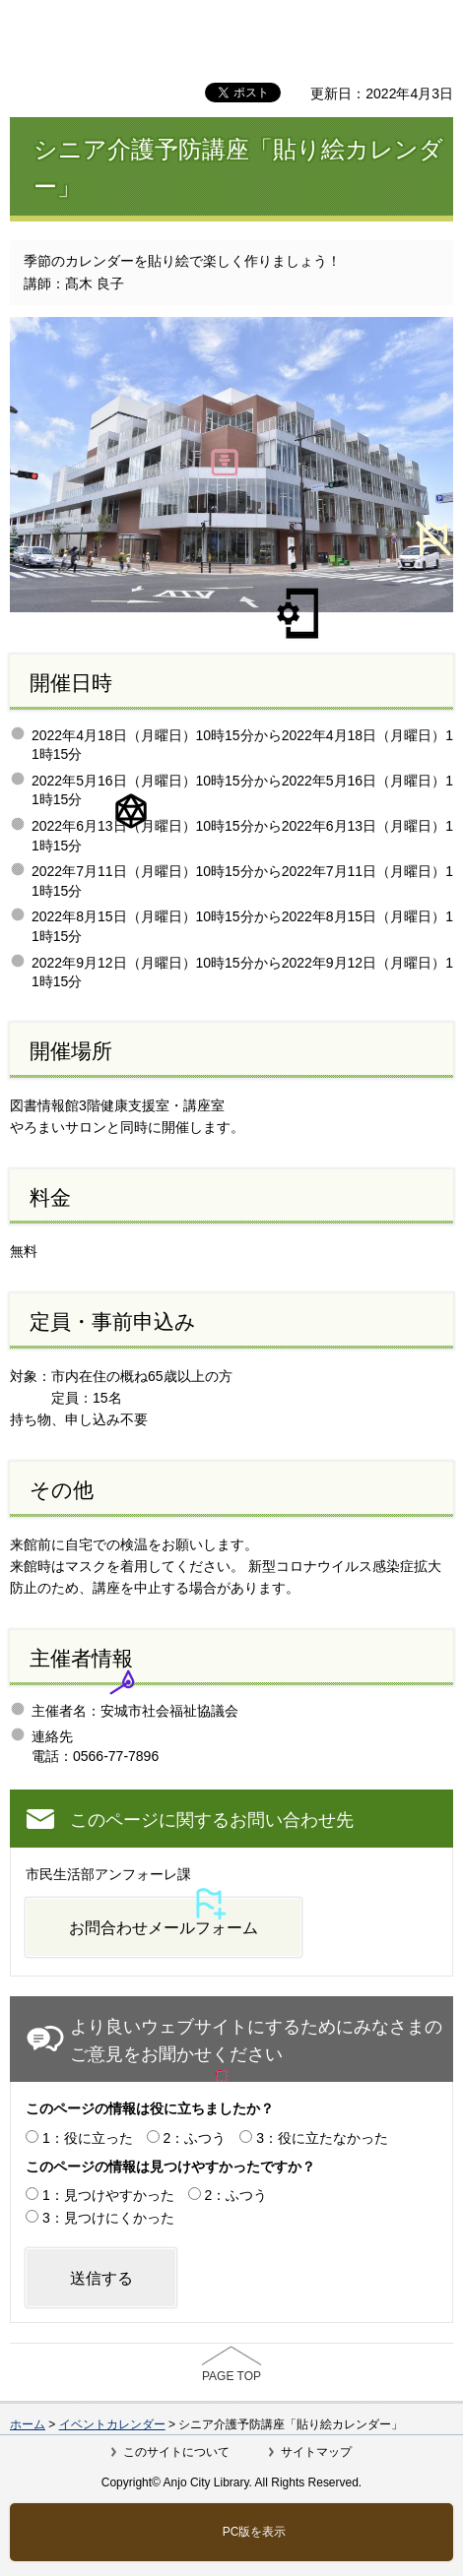 The image size is (463, 2576). Describe the element at coordinates (225, 463) in the screenshot. I see `align content to top center of container` at that location.